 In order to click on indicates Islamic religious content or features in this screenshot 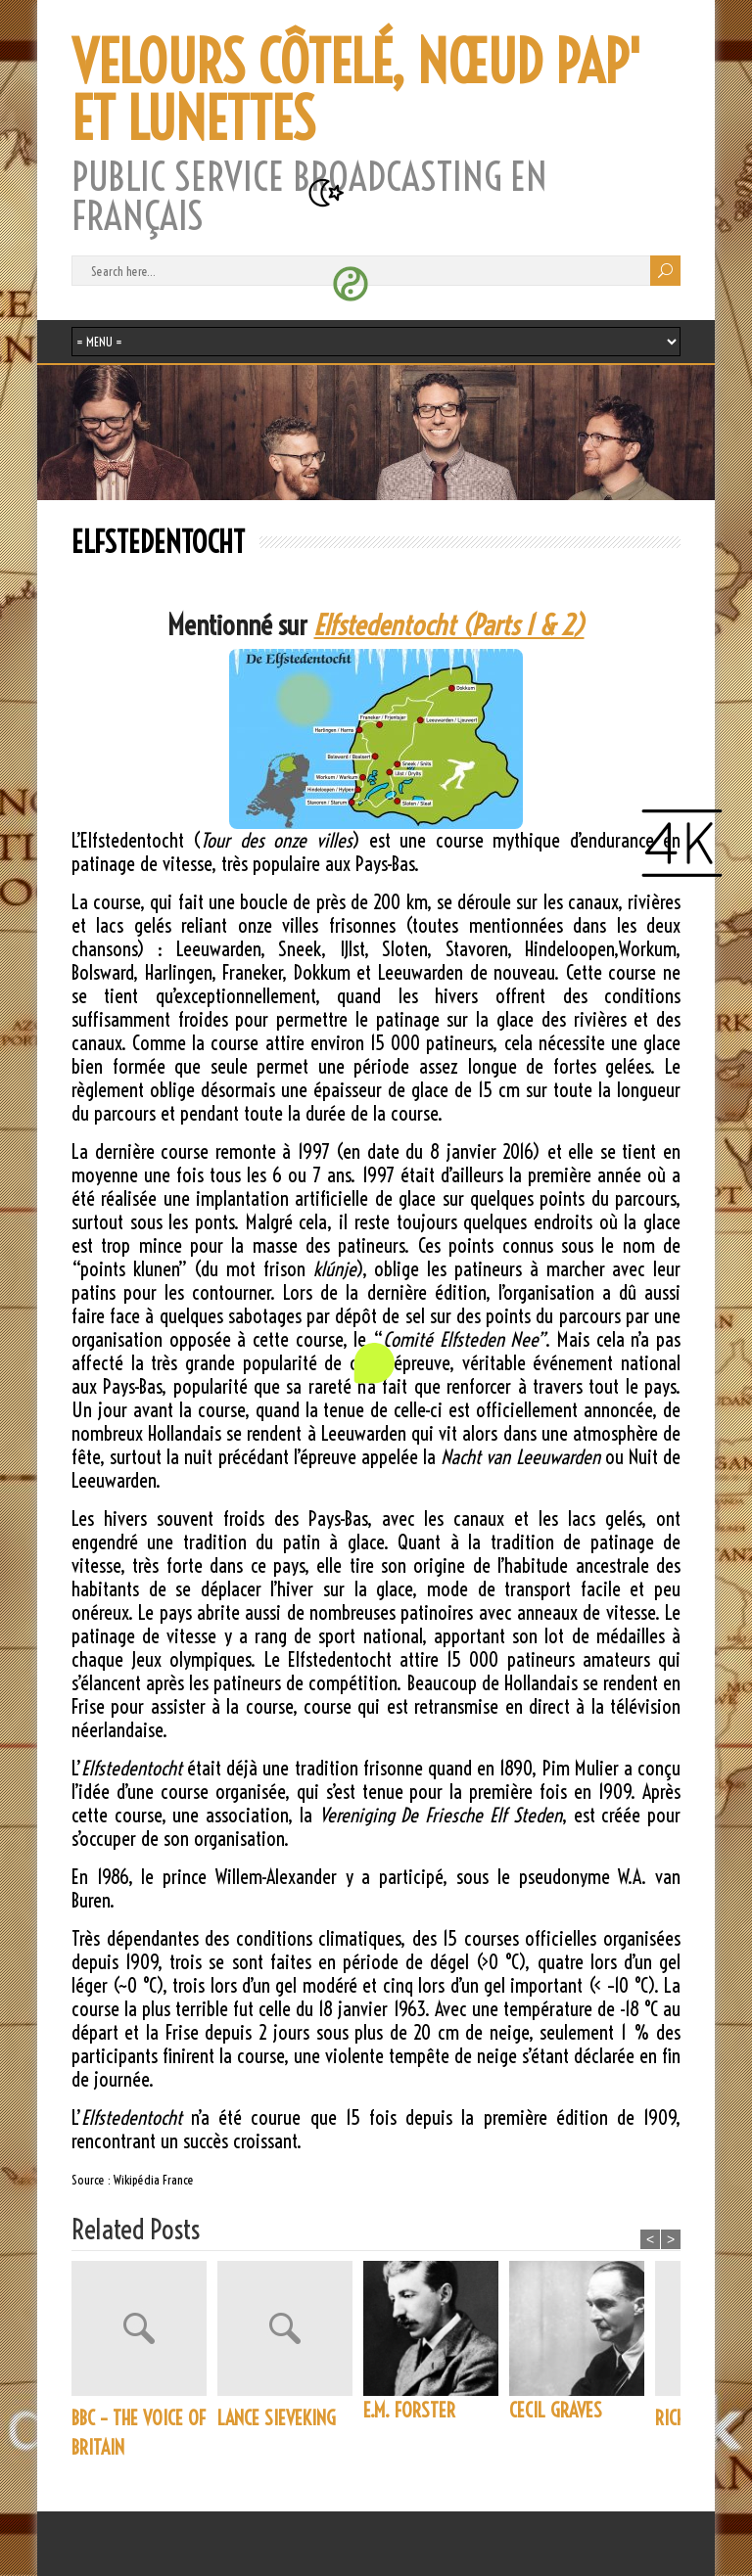, I will do `click(325, 193)`.